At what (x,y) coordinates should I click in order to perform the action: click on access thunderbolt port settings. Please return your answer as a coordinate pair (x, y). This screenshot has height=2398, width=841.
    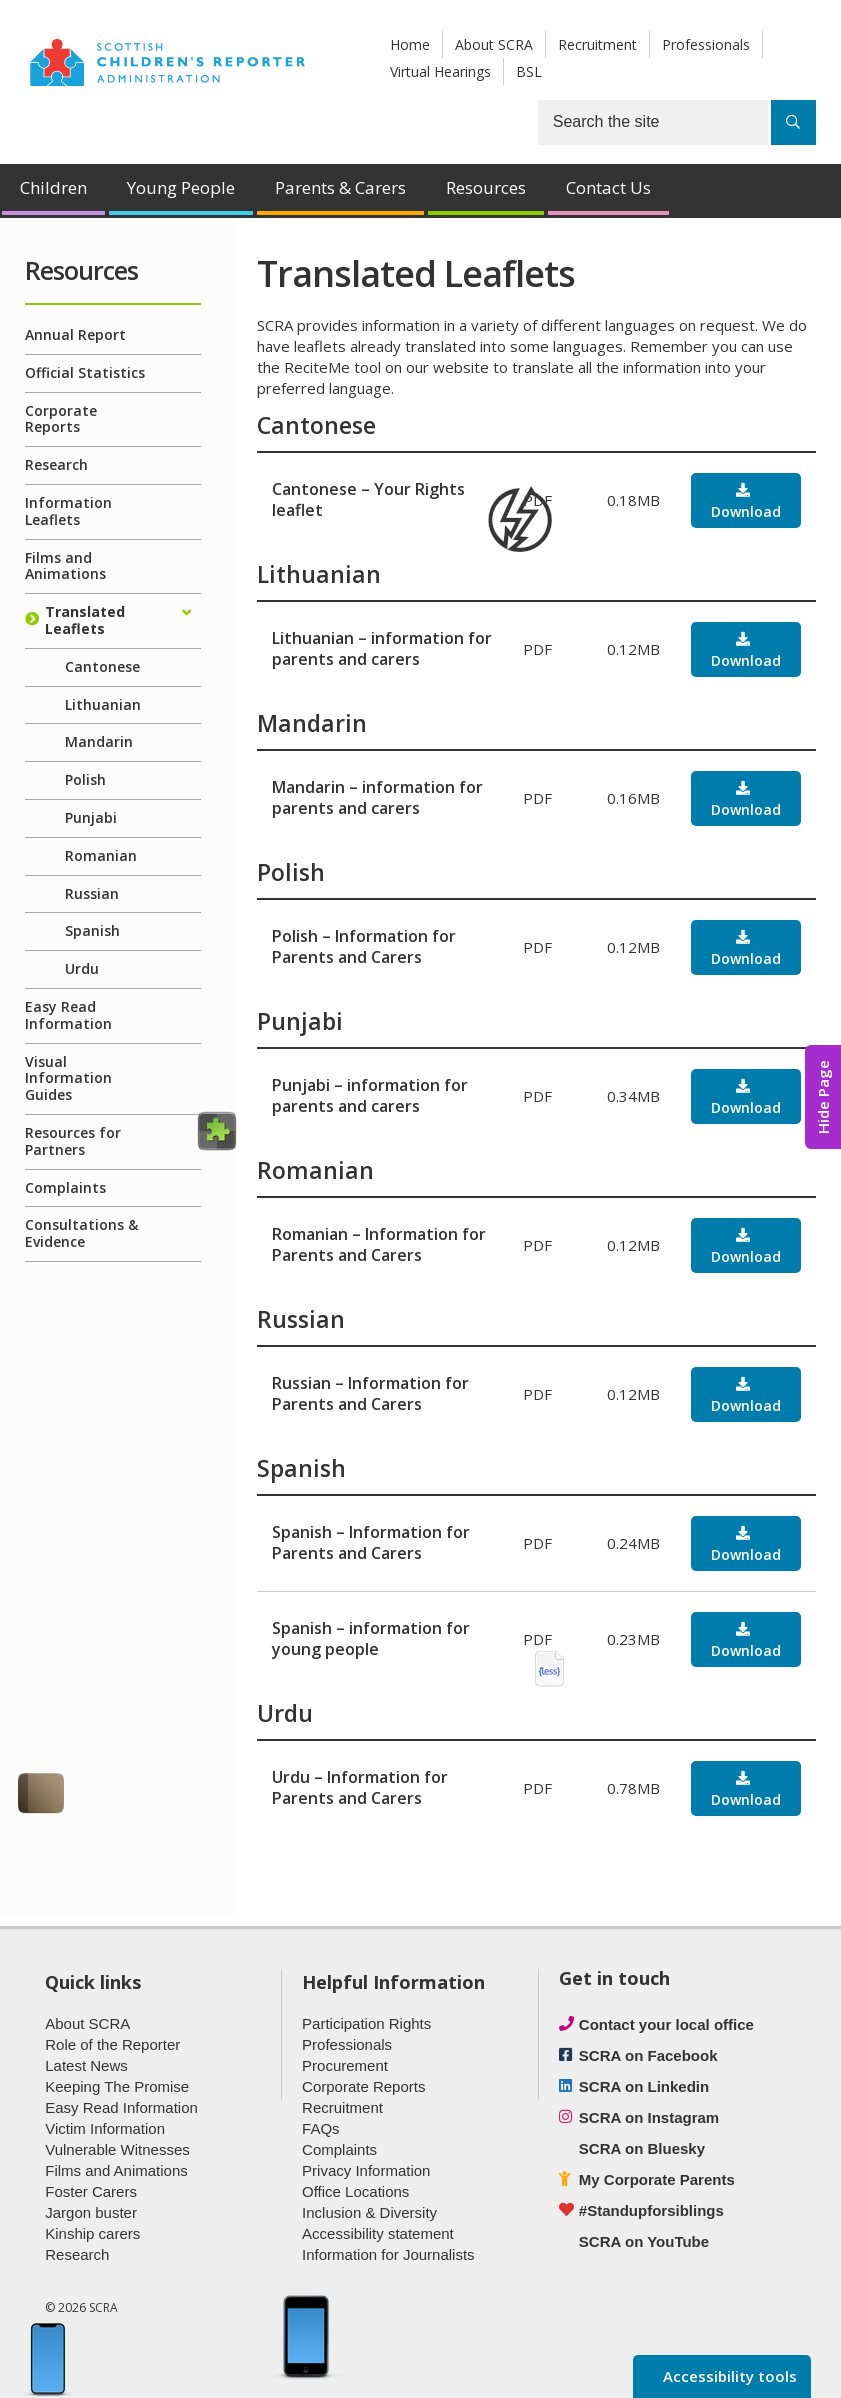
    Looking at the image, I should click on (520, 520).